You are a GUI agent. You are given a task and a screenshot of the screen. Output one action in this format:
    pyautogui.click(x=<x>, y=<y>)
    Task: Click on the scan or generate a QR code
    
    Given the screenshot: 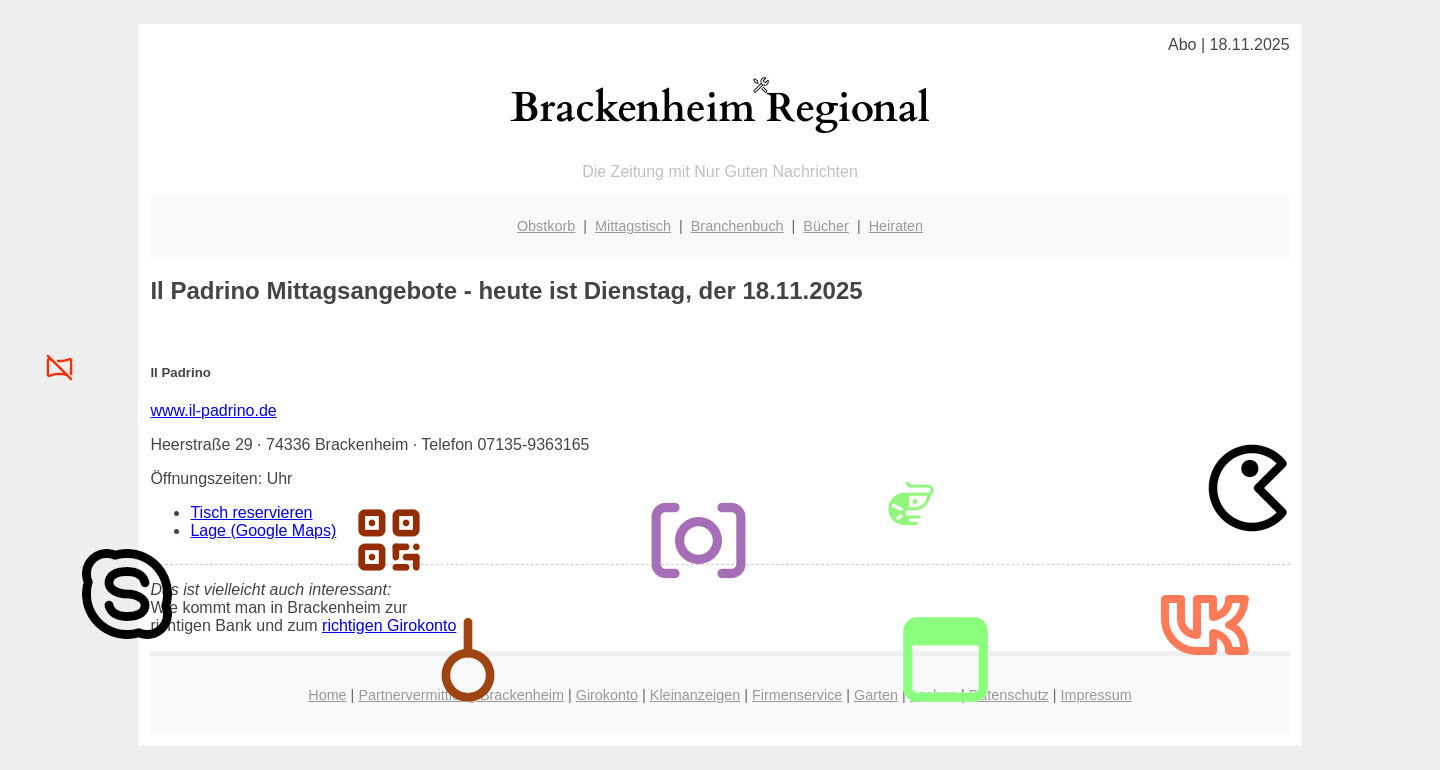 What is the action you would take?
    pyautogui.click(x=389, y=540)
    